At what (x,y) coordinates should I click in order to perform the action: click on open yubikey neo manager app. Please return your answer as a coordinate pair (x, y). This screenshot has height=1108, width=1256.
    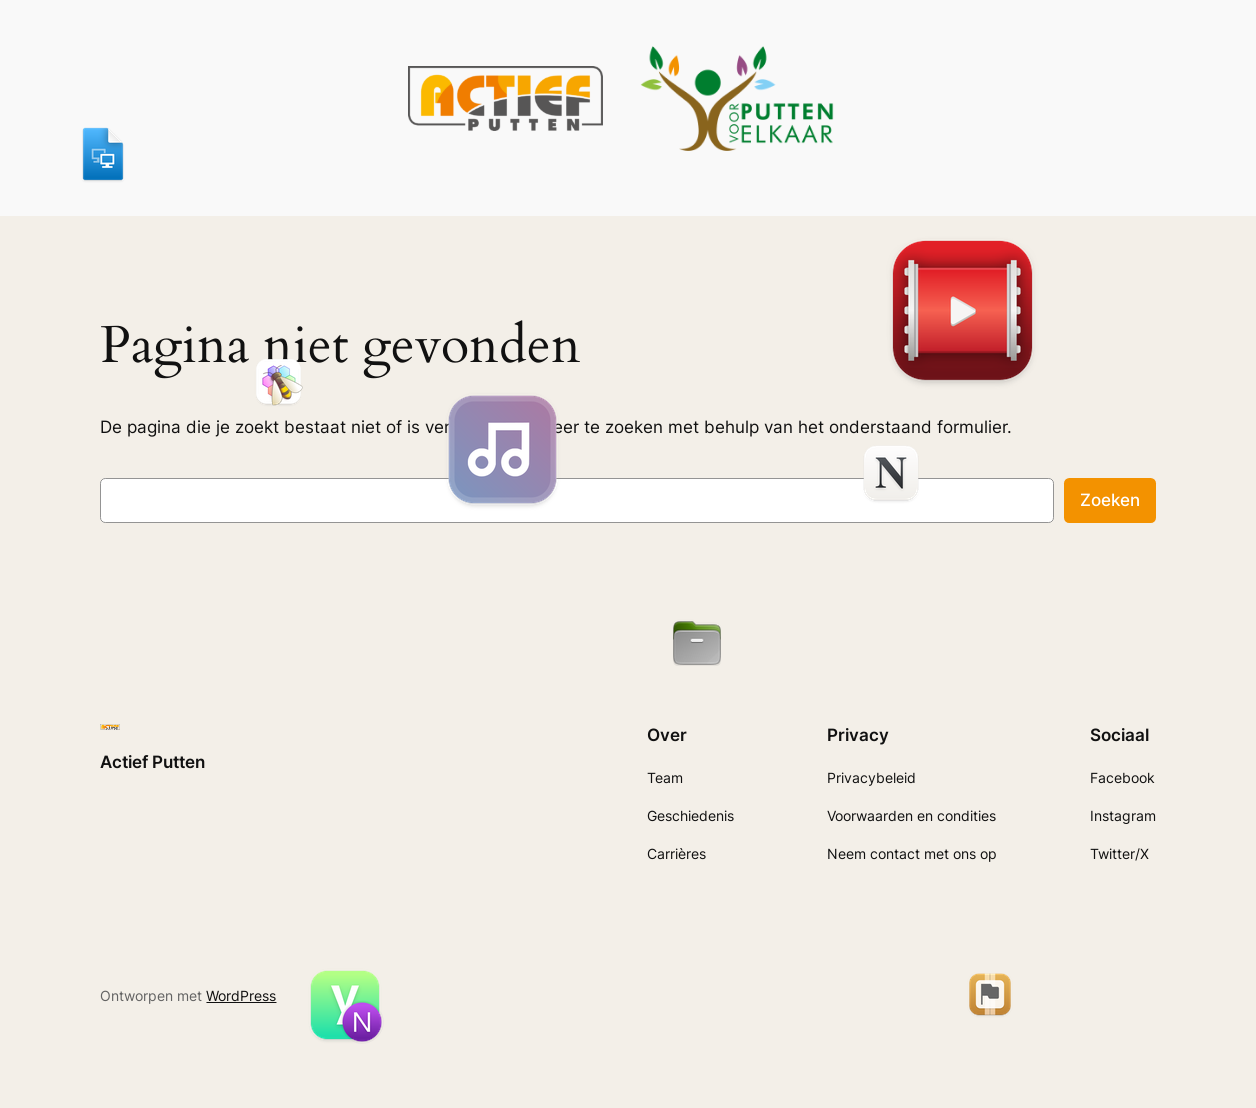
    Looking at the image, I should click on (345, 1005).